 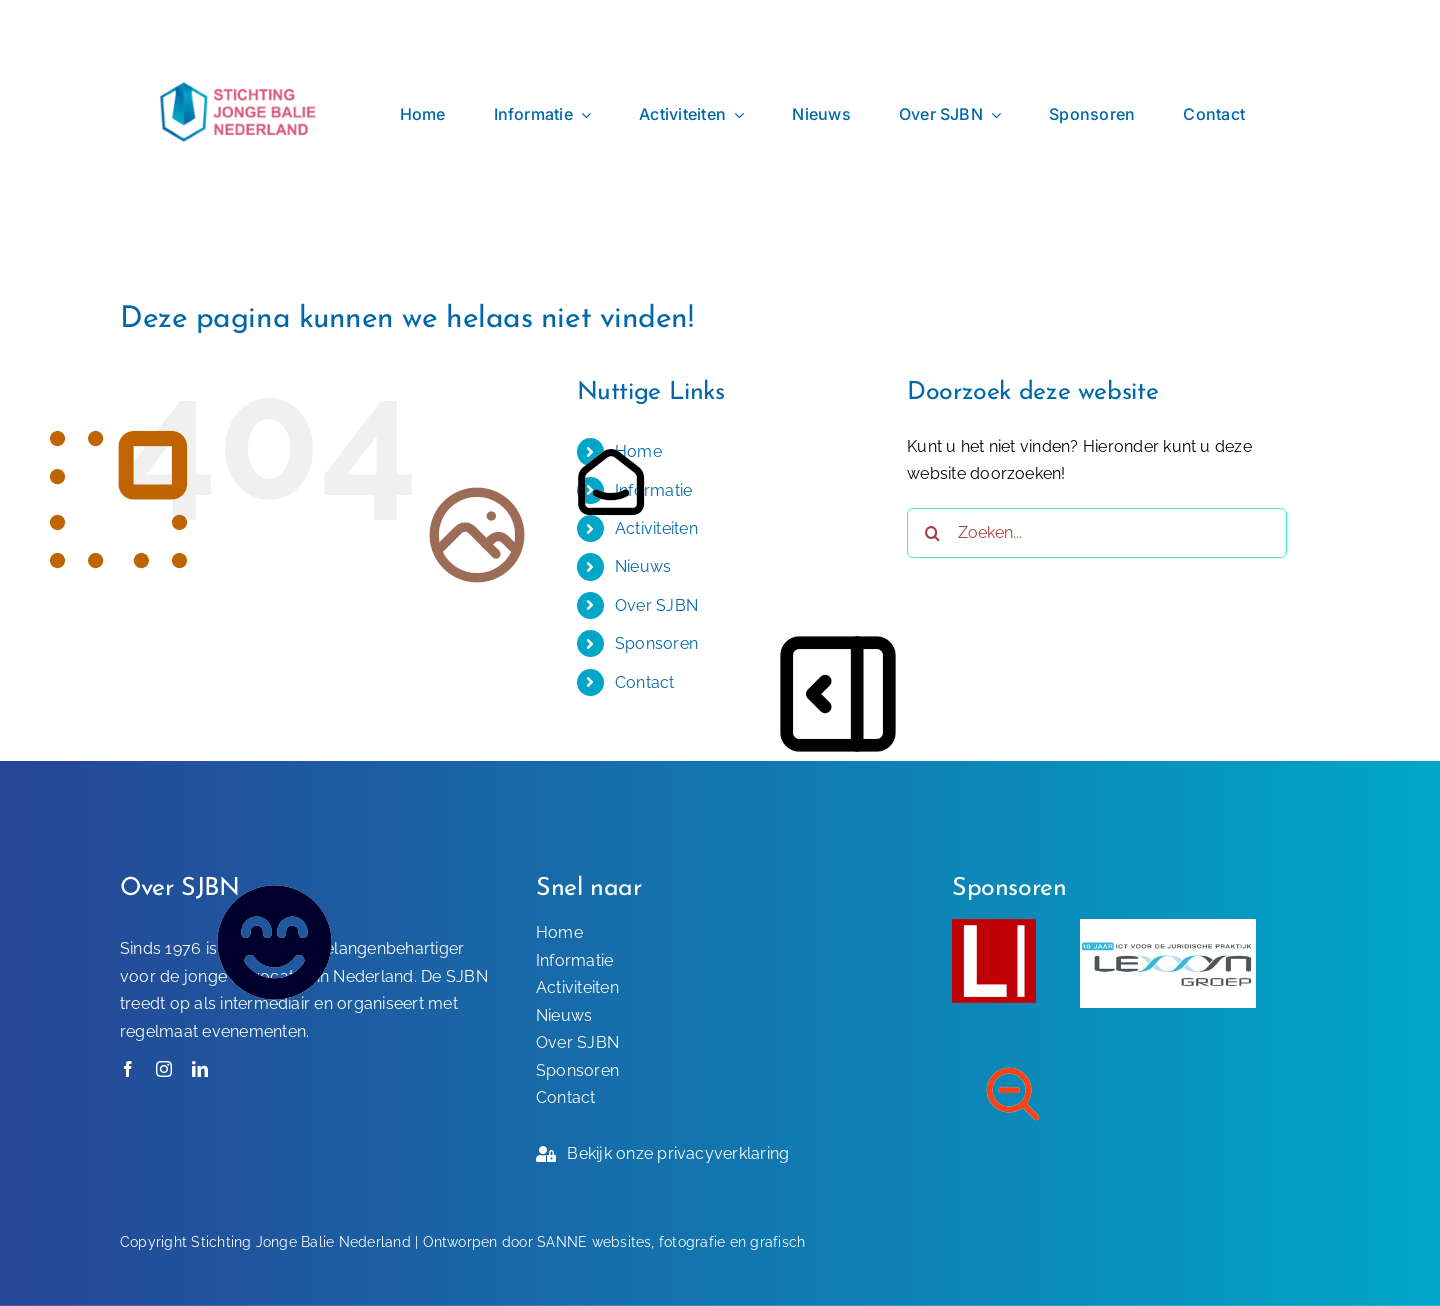 What do you see at coordinates (477, 535) in the screenshot?
I see `view photo gallery` at bounding box center [477, 535].